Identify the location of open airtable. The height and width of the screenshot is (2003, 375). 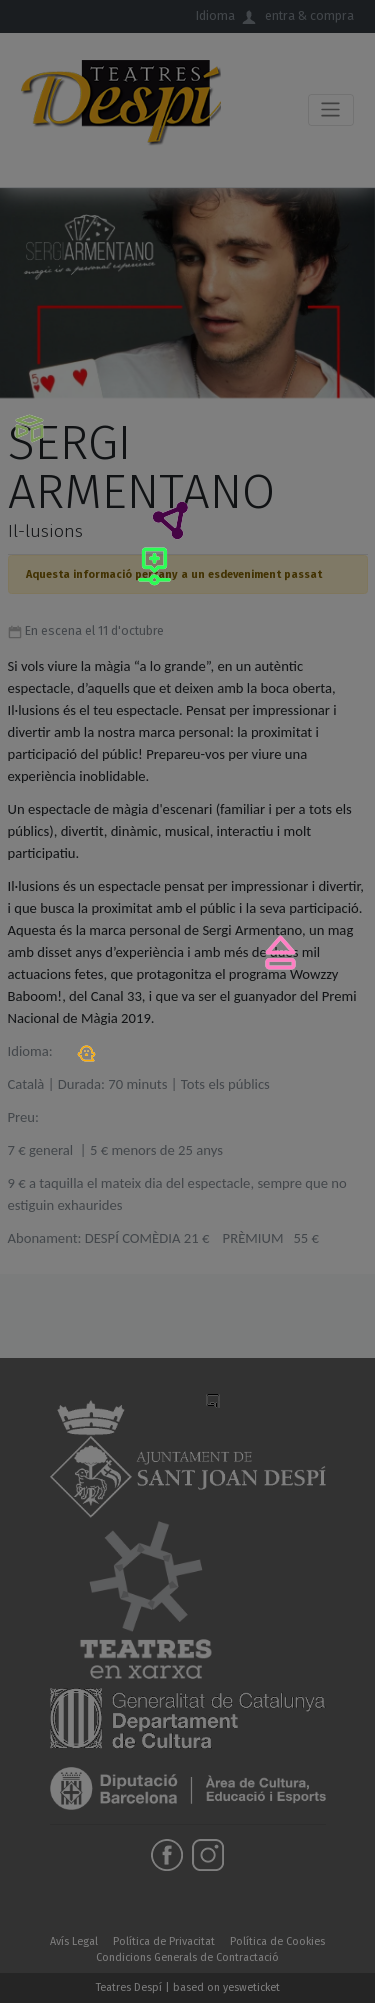
(29, 428).